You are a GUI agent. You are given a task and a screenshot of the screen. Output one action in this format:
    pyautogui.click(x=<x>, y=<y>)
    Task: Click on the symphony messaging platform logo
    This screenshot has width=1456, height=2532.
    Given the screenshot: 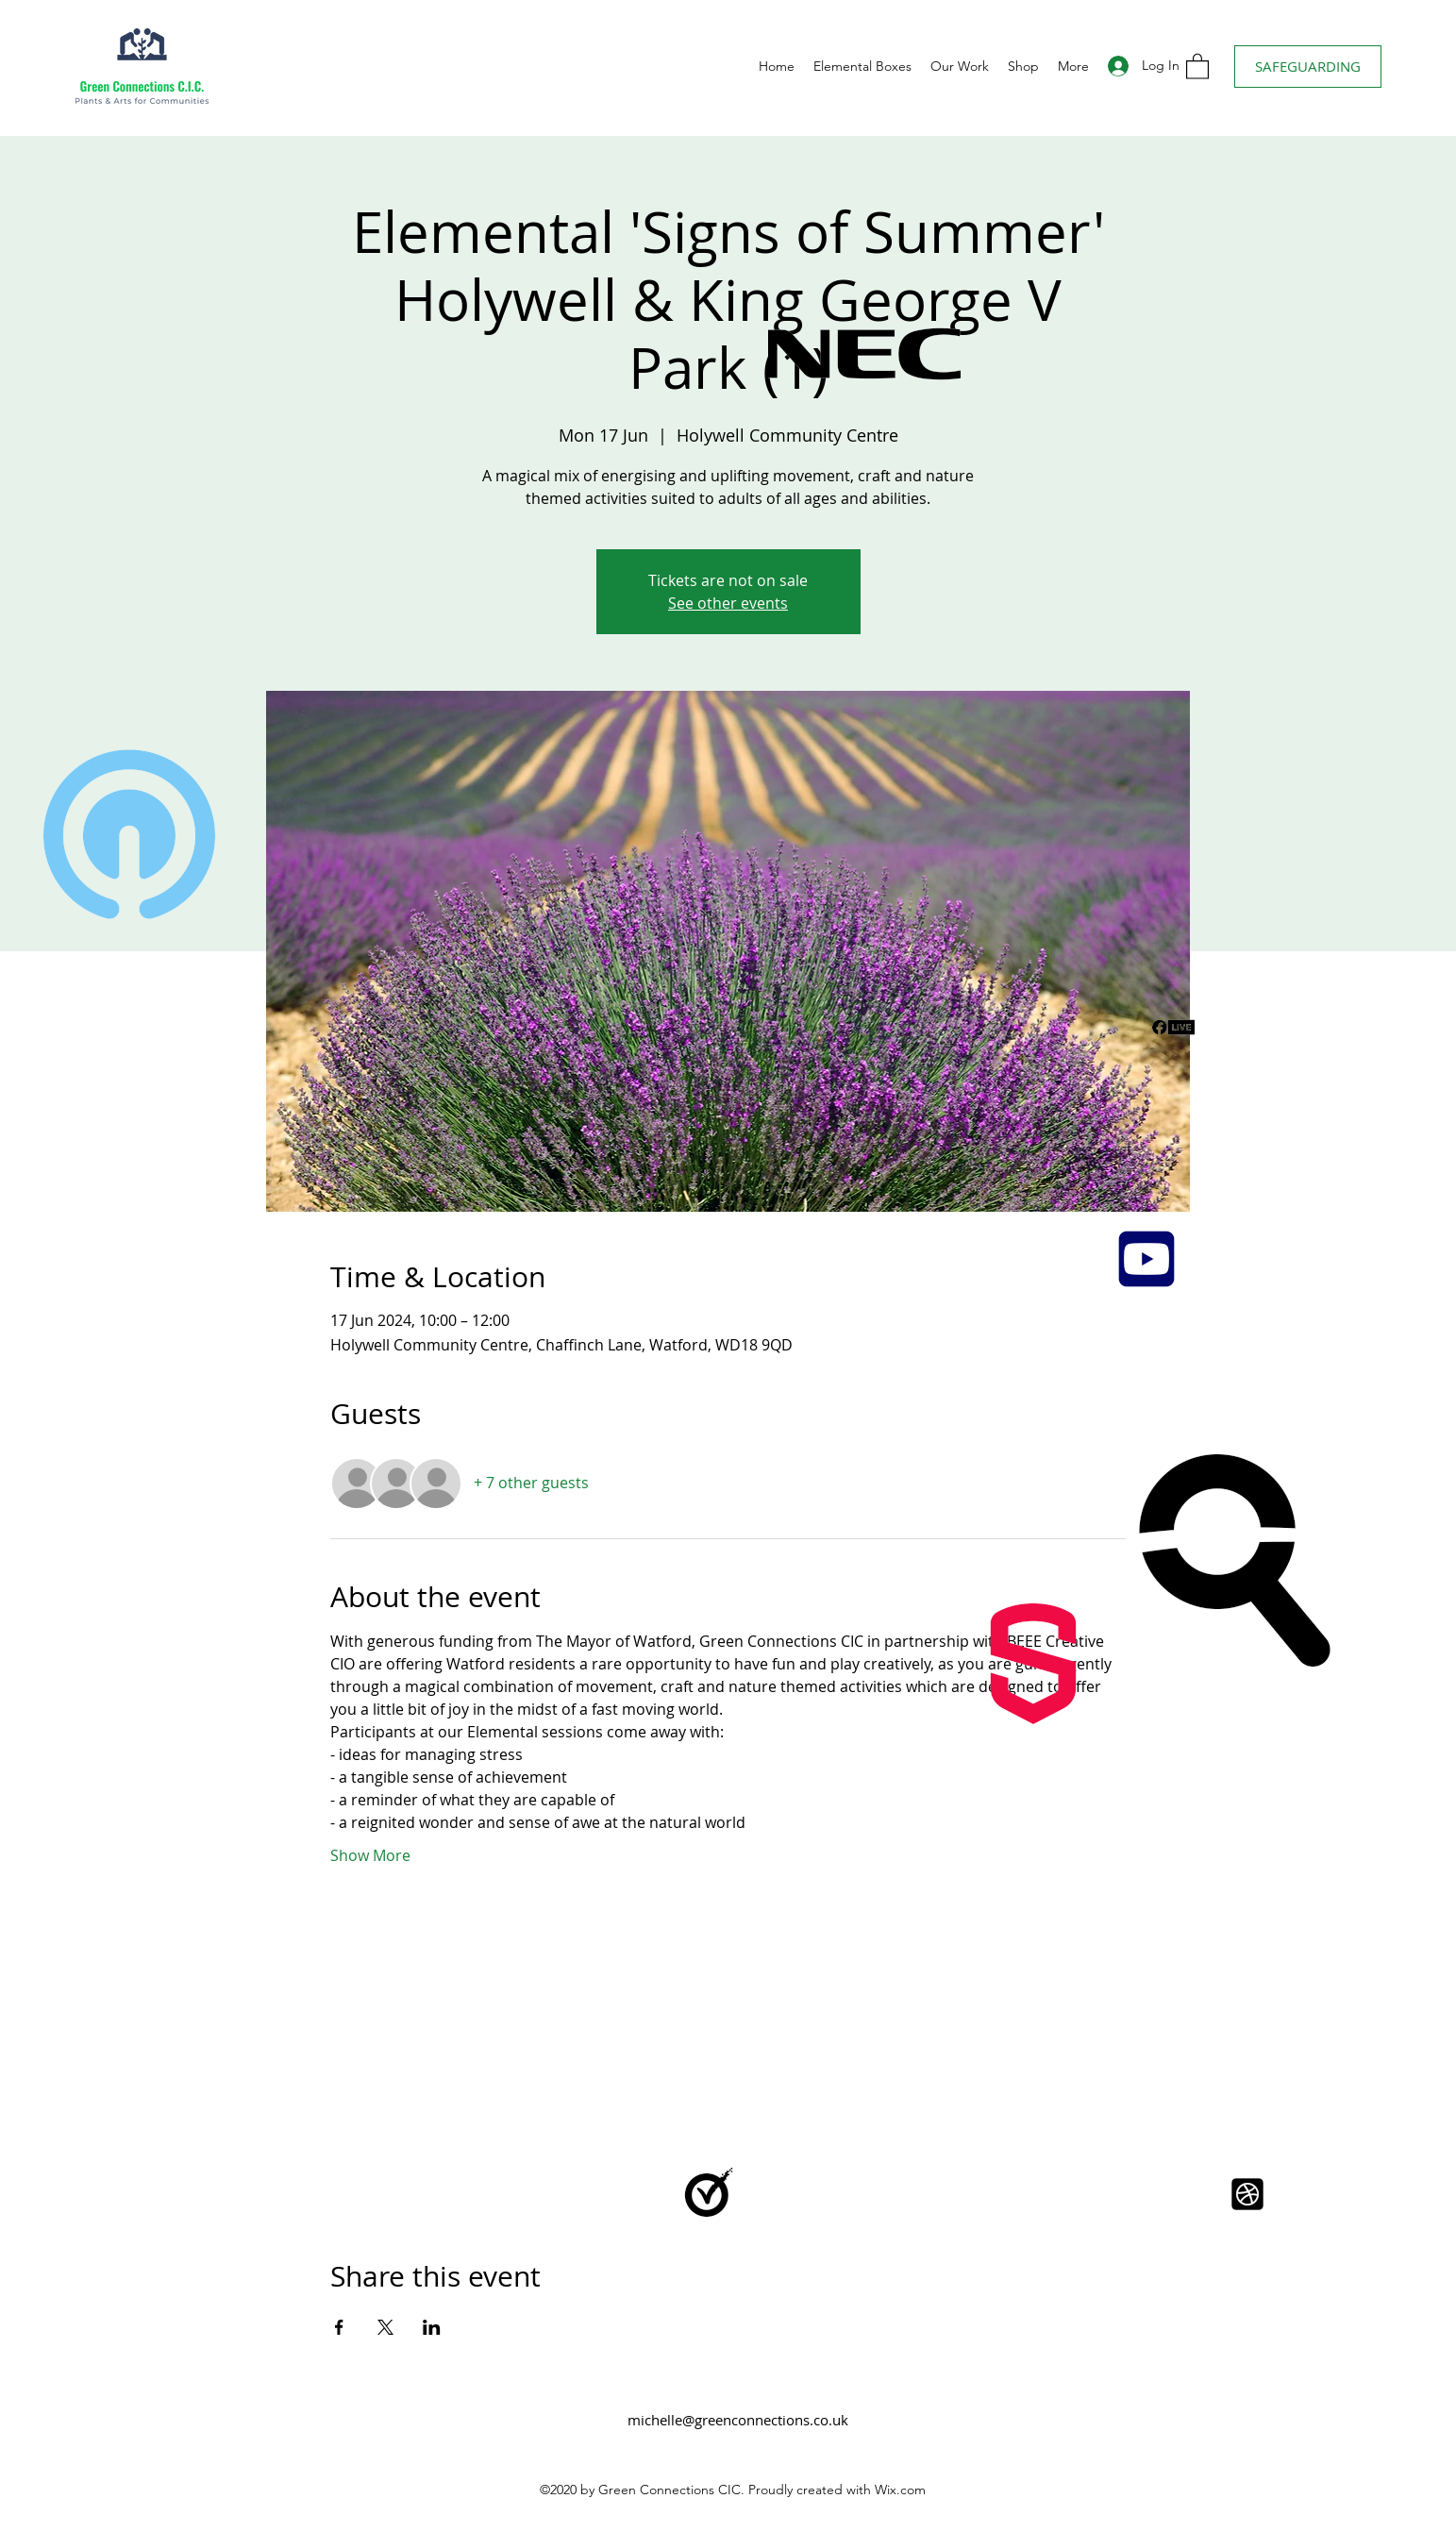 What is the action you would take?
    pyautogui.click(x=1033, y=1664)
    